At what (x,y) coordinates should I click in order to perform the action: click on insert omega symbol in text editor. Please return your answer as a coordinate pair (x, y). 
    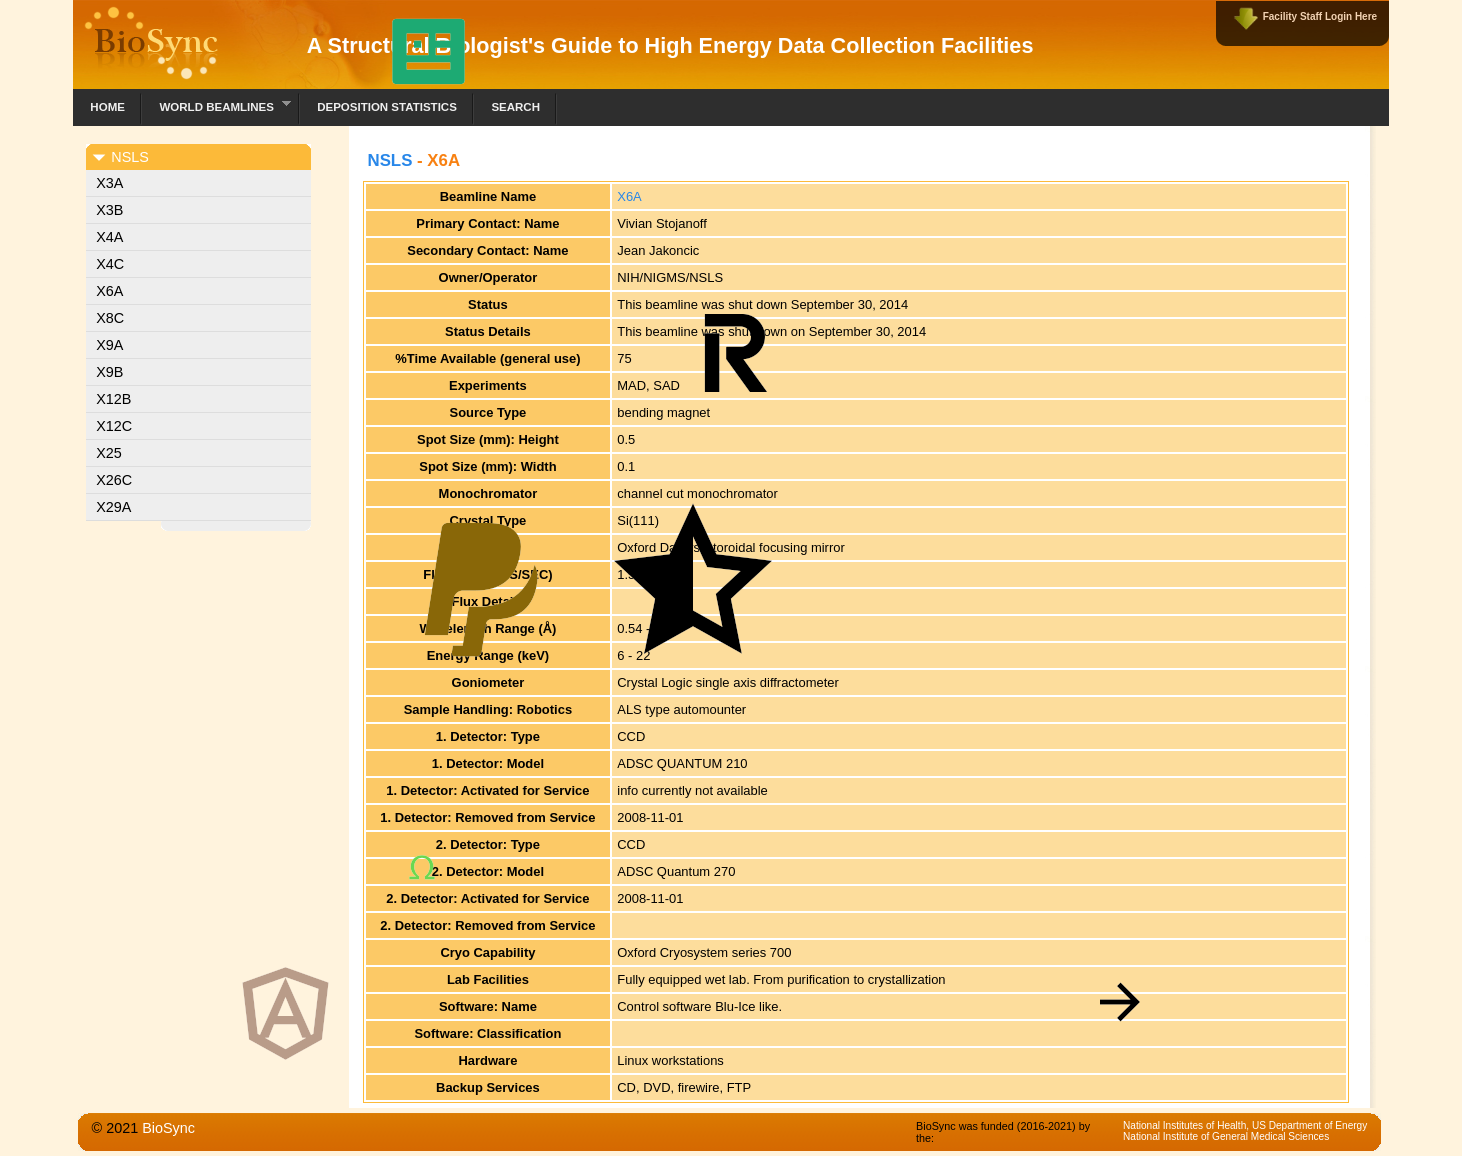
    Looking at the image, I should click on (422, 868).